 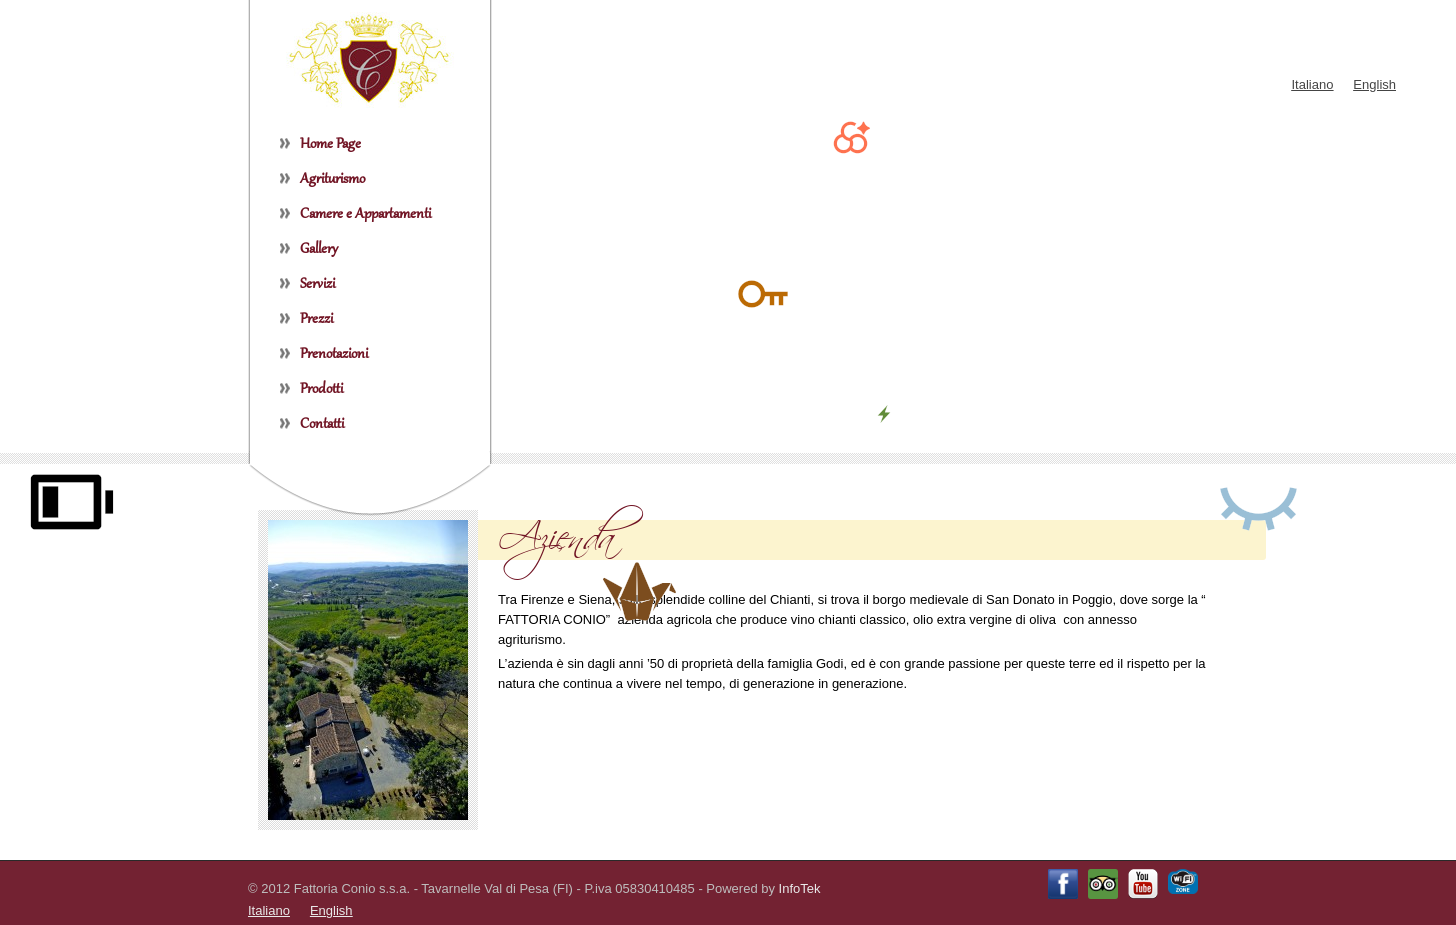 What do you see at coordinates (884, 414) in the screenshot?
I see `open StackBlitz web IDE` at bounding box center [884, 414].